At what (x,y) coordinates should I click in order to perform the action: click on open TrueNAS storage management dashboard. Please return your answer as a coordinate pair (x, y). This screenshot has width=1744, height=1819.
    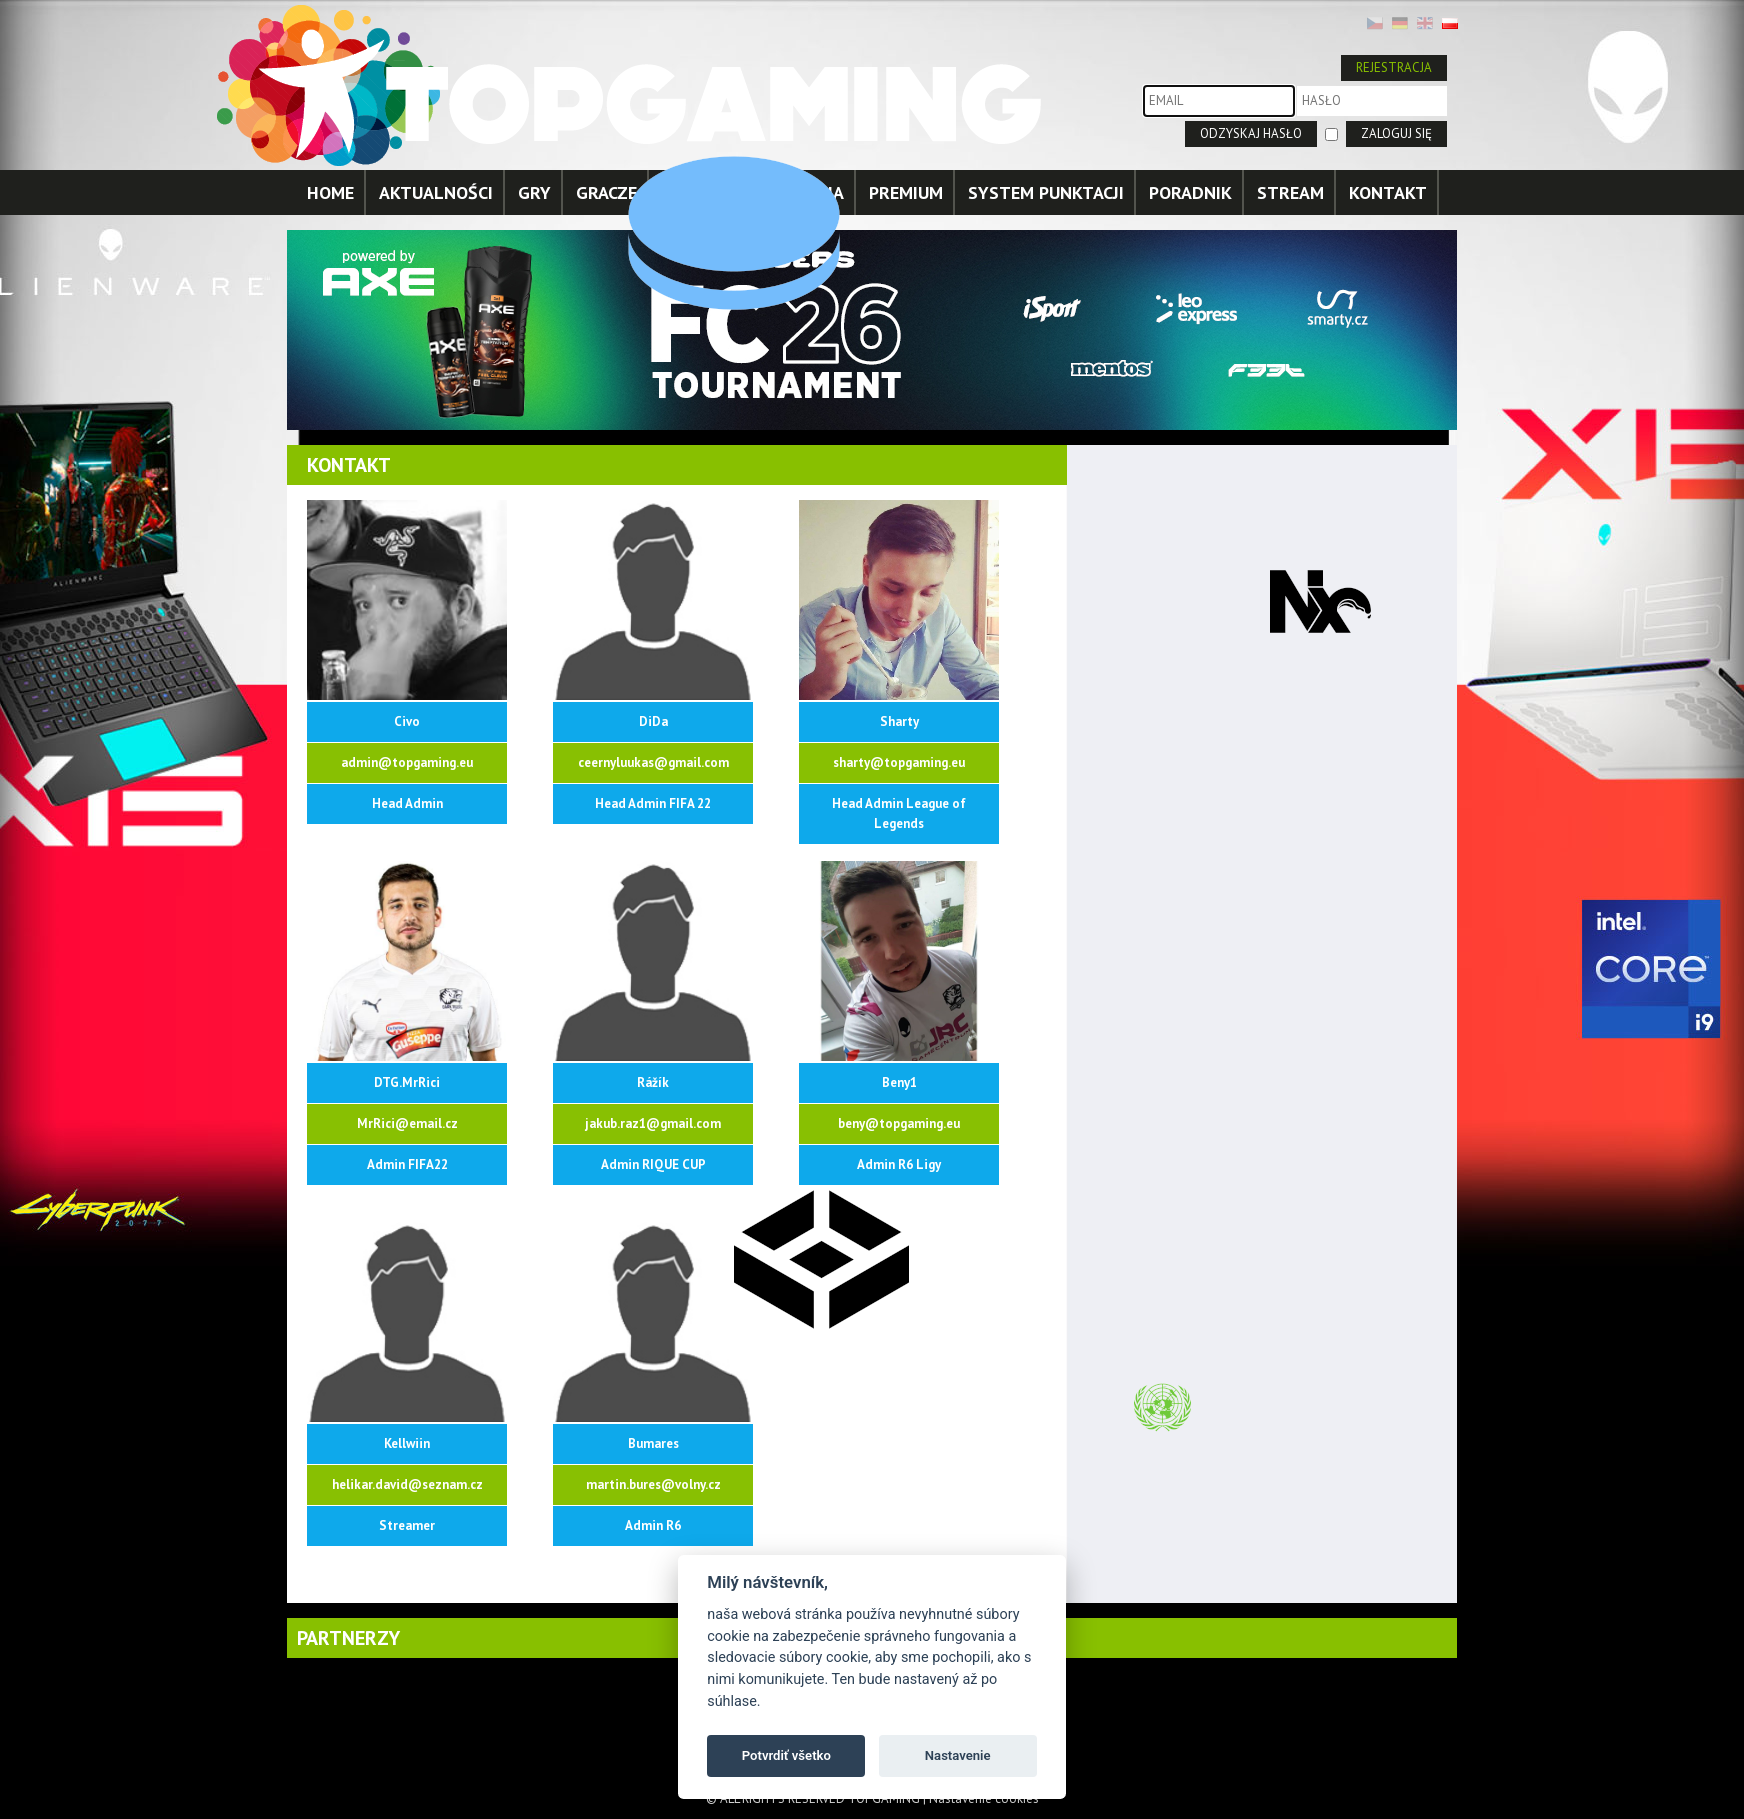
    Looking at the image, I should click on (821, 1259).